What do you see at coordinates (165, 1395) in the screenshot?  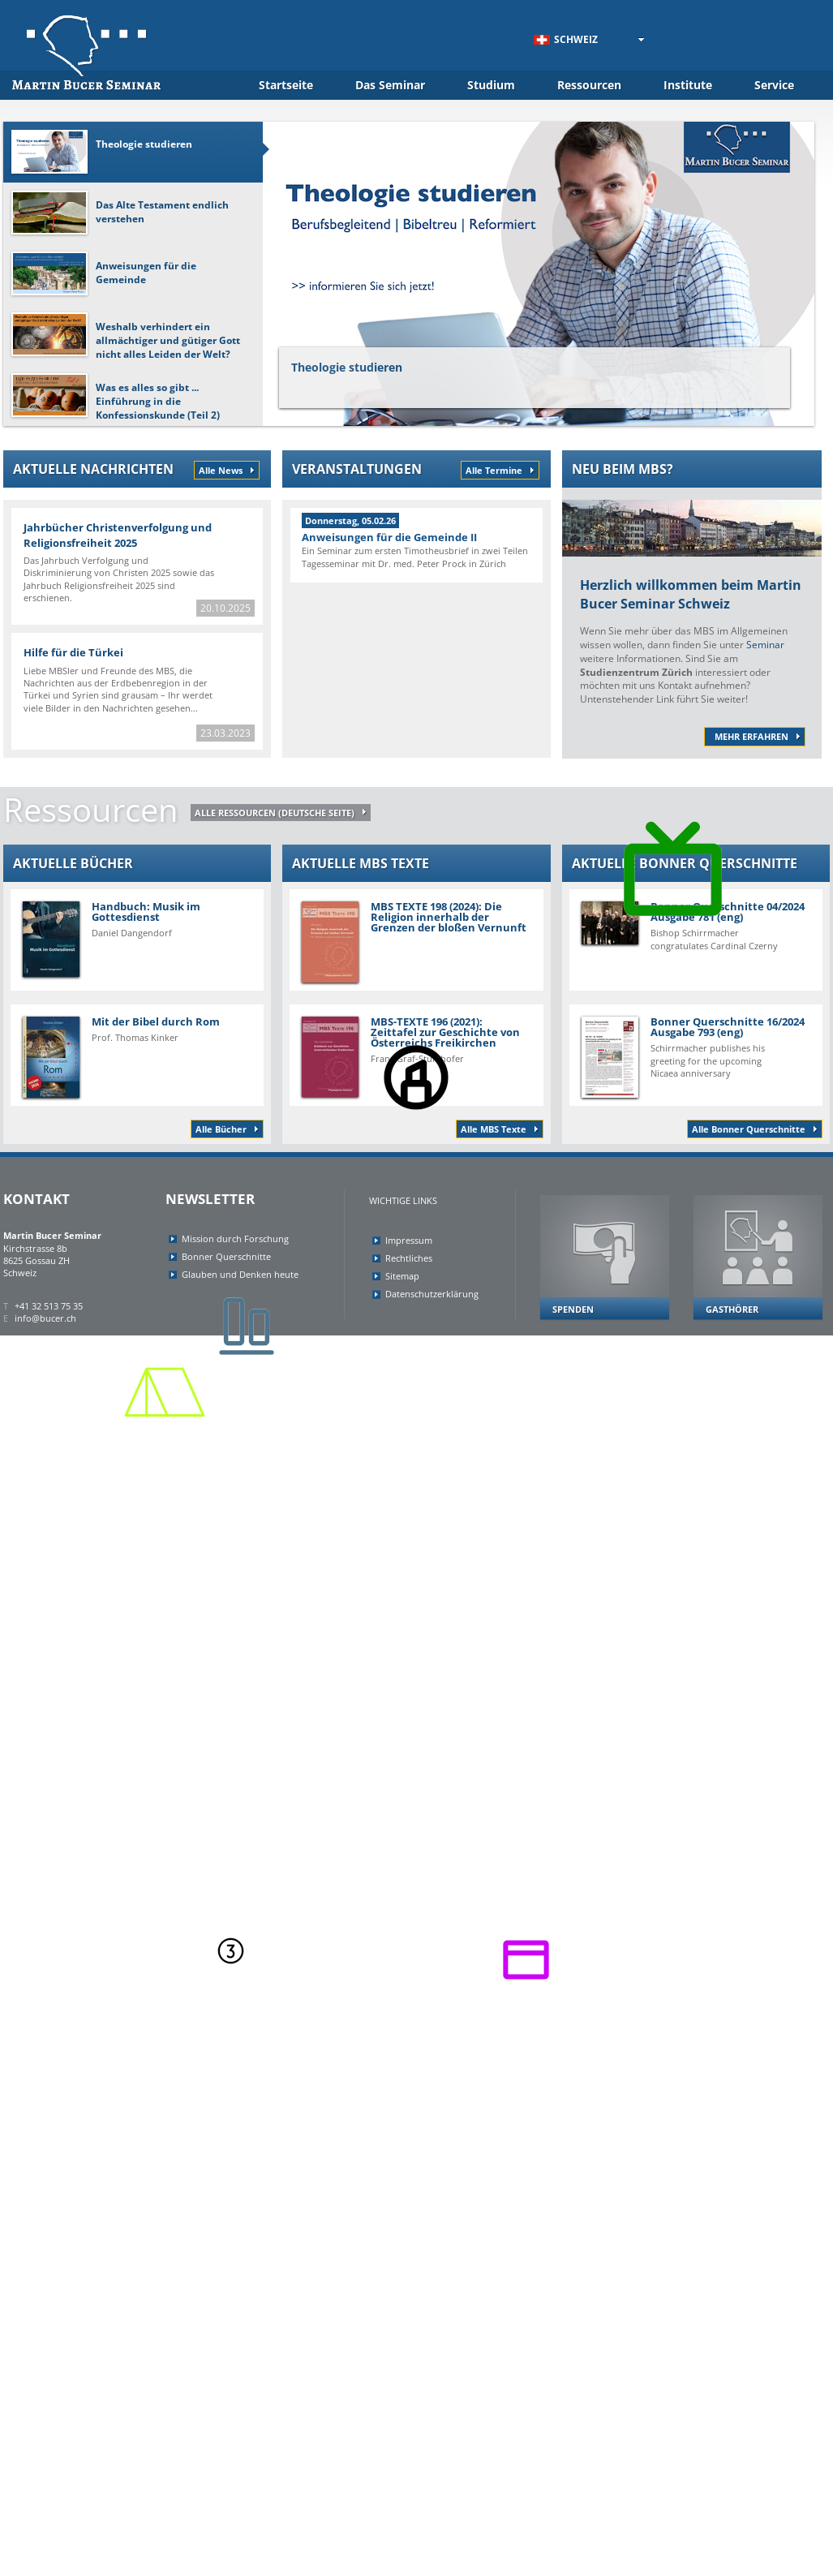 I see `access camping or outdoor activity options` at bounding box center [165, 1395].